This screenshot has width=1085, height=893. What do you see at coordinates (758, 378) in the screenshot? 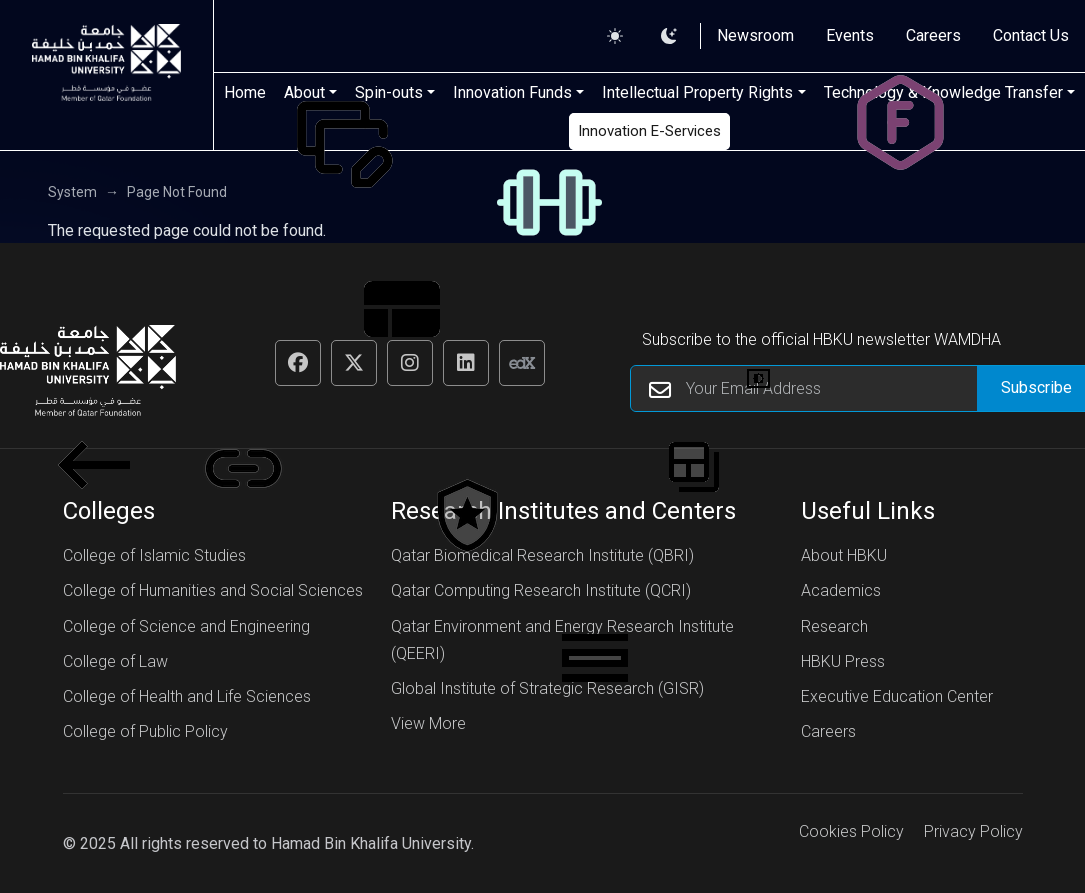
I see `adjust display brightness settings` at bounding box center [758, 378].